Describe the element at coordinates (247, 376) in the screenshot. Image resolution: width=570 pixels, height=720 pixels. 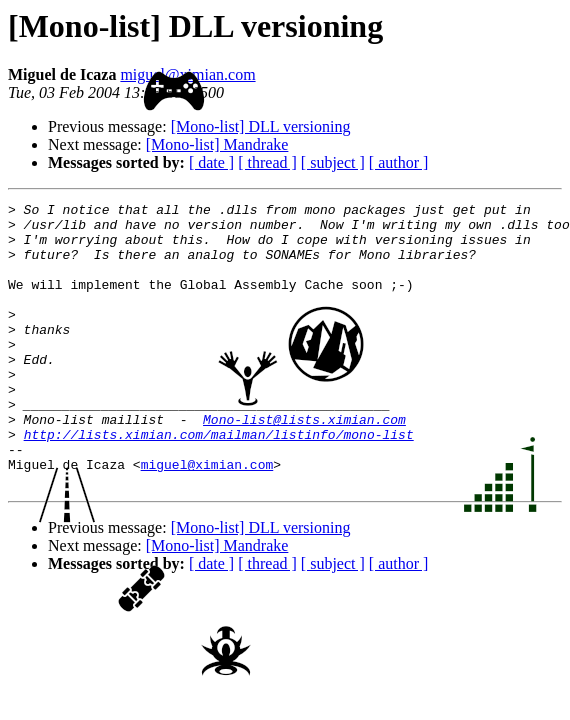
I see `indicates a trap or hazard in gameplay` at that location.